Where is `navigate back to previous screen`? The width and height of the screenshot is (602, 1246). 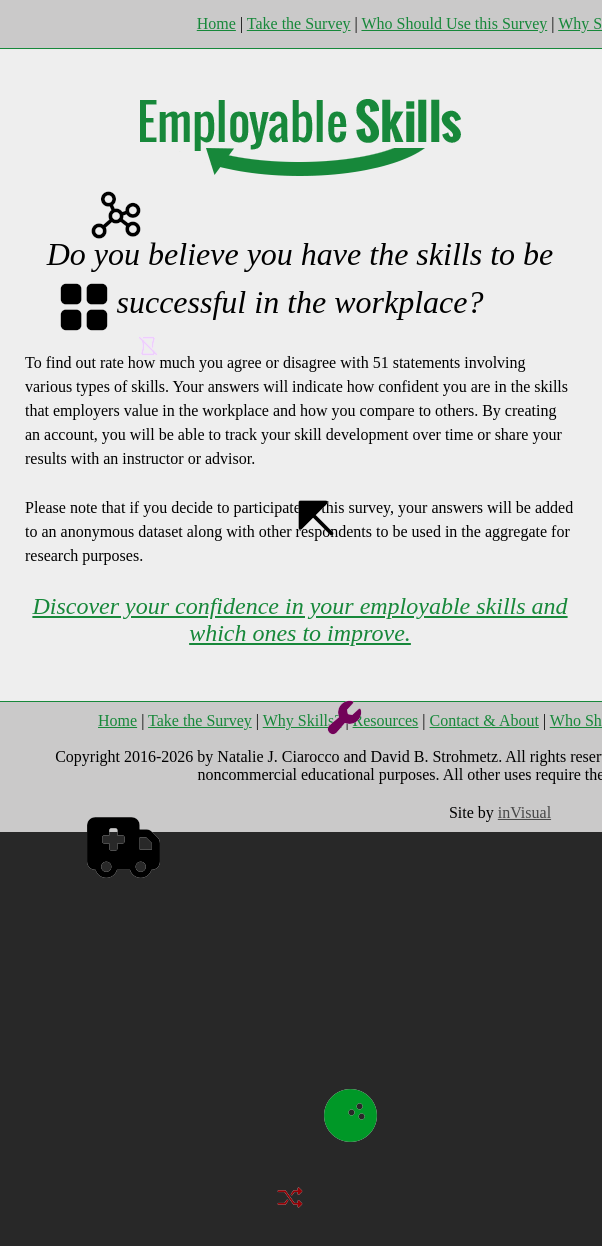 navigate back to previous screen is located at coordinates (316, 518).